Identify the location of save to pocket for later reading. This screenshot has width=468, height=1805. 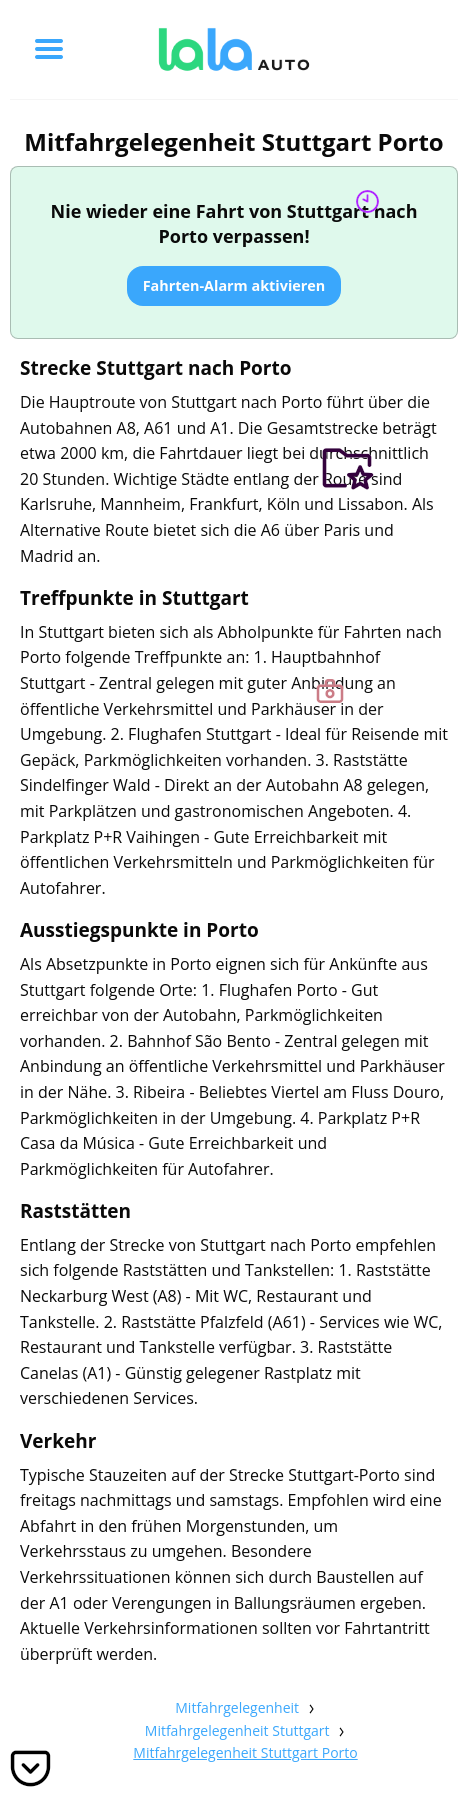
(30, 1768).